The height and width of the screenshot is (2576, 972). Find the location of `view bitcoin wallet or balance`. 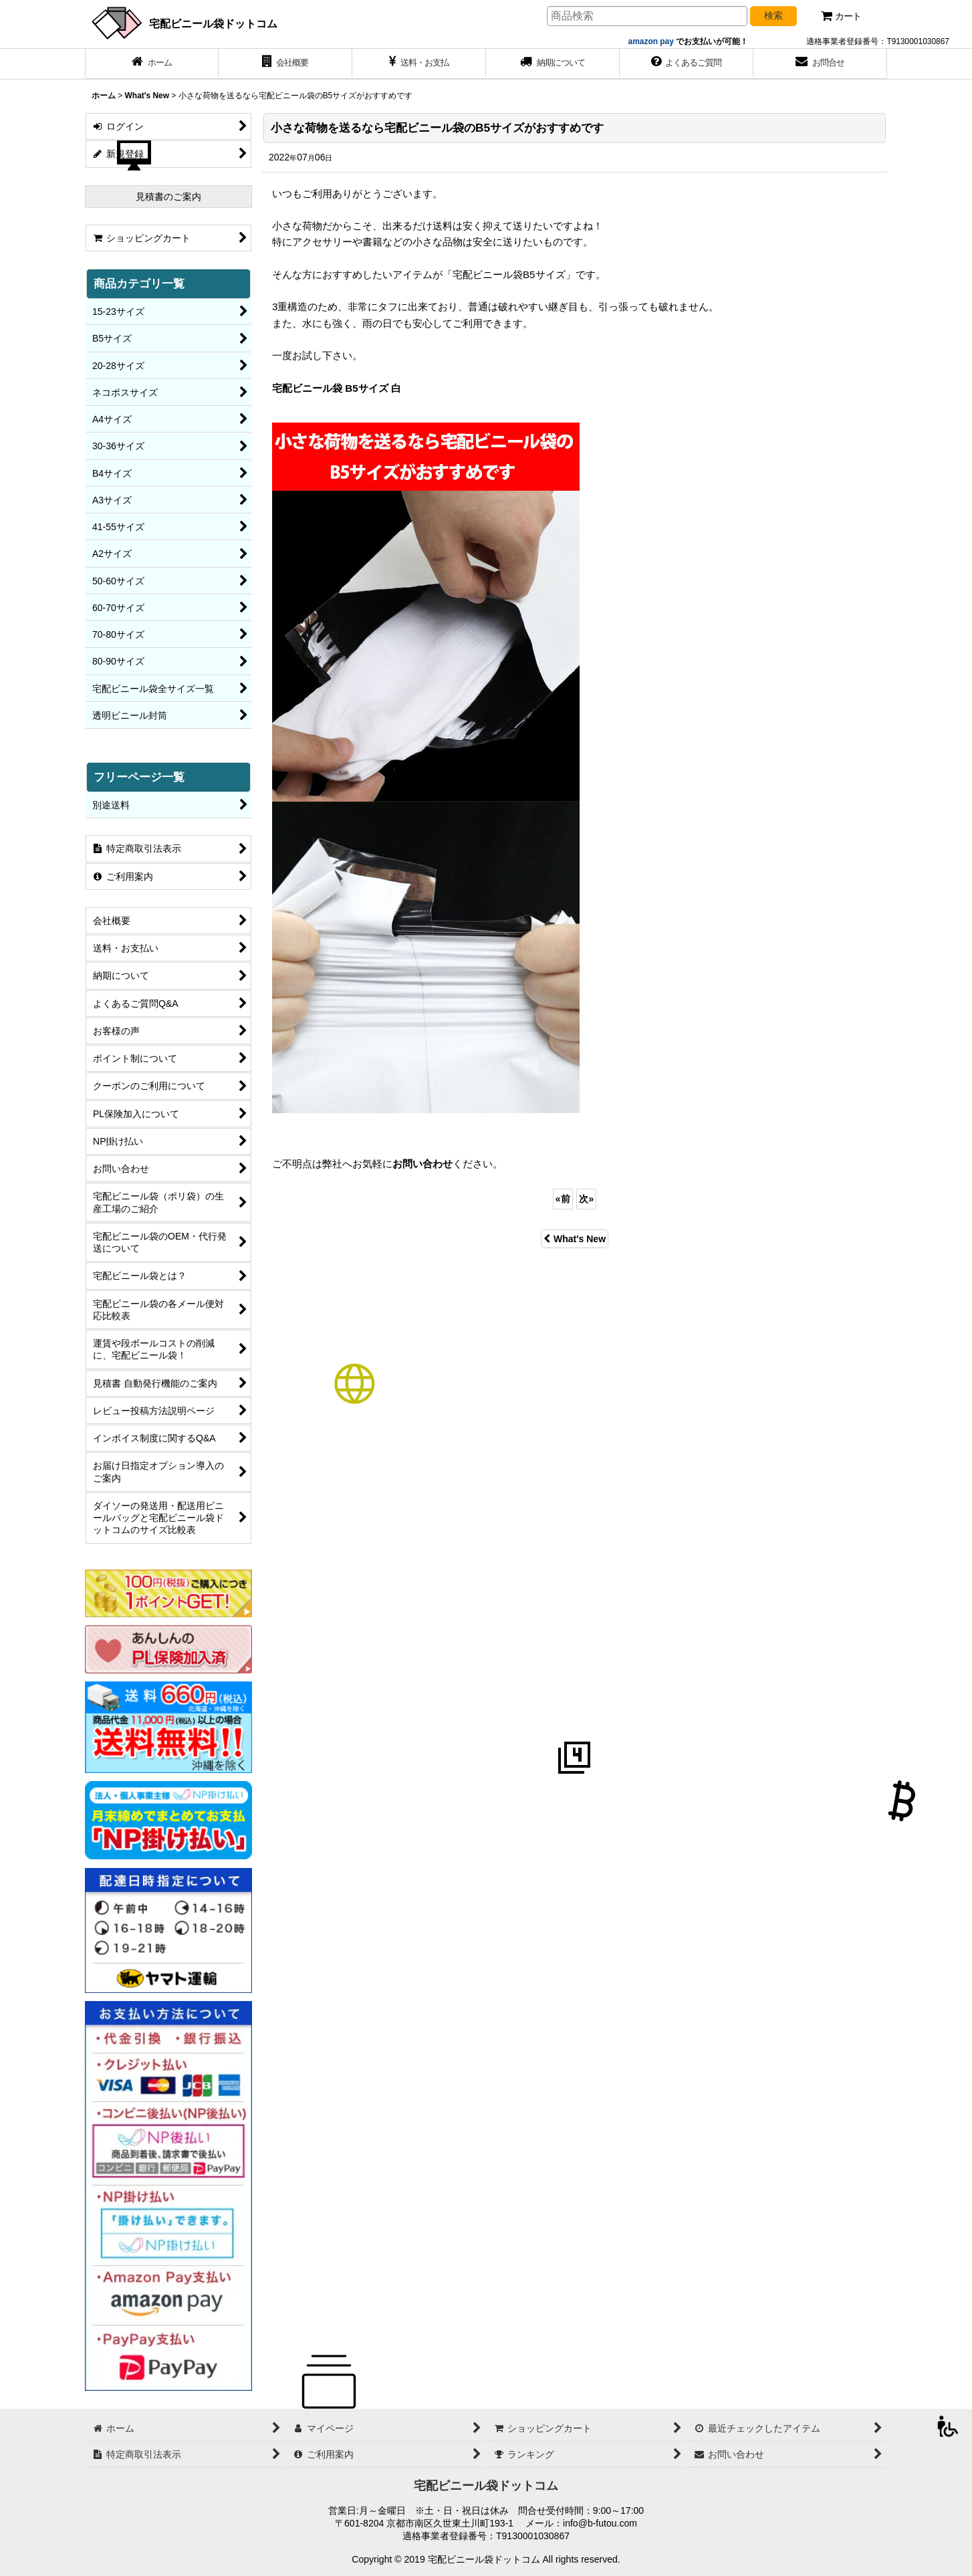

view bitcoin wallet or balance is located at coordinates (902, 1801).